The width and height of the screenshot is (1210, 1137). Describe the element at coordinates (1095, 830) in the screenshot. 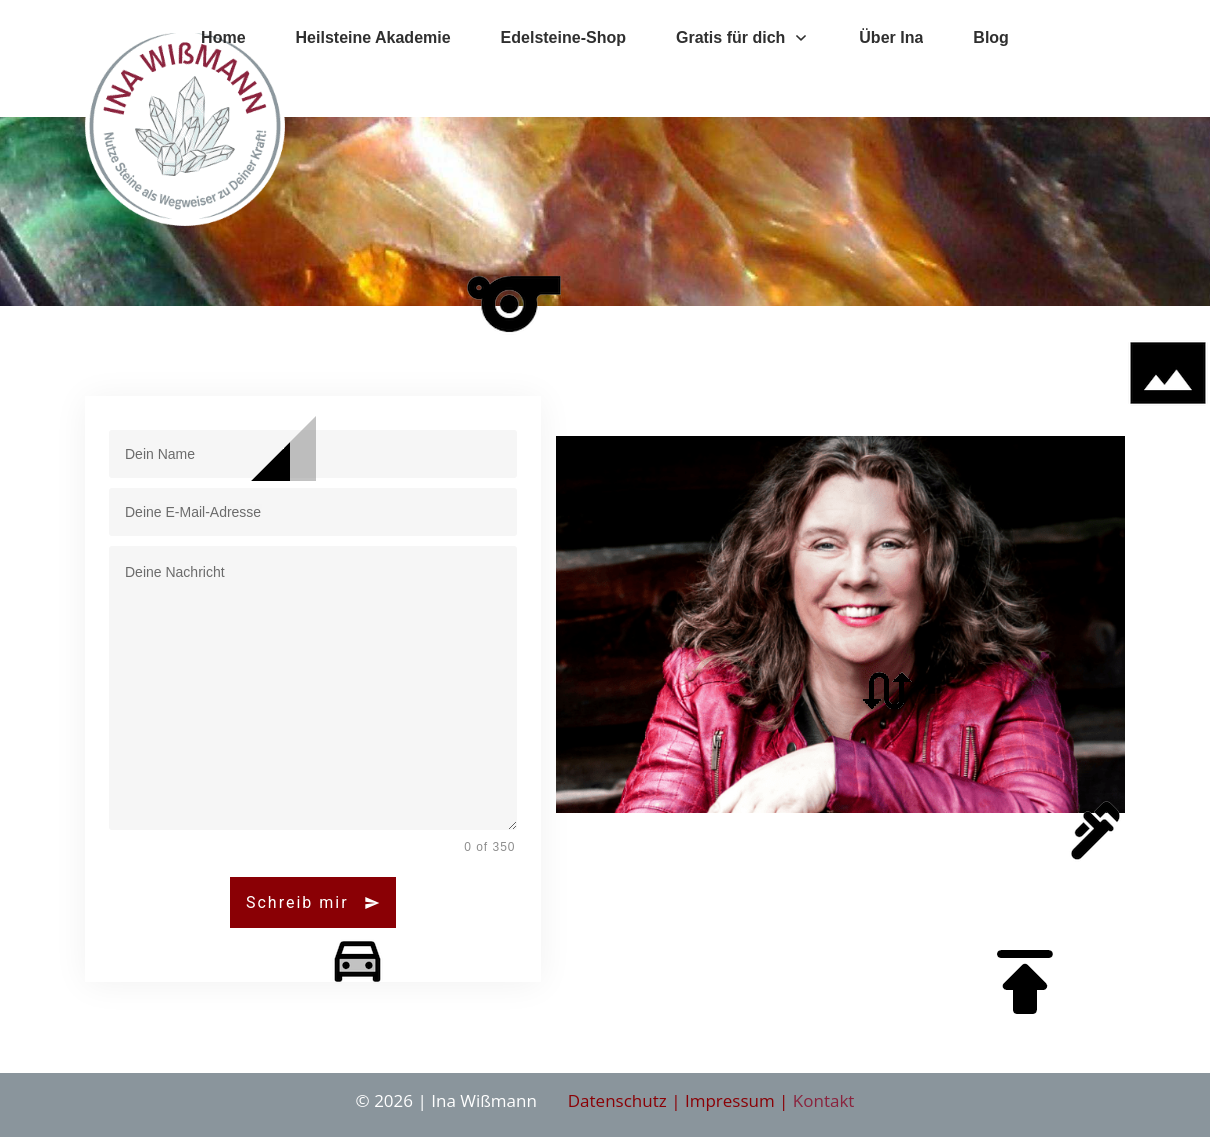

I see `access plumbing services or information` at that location.